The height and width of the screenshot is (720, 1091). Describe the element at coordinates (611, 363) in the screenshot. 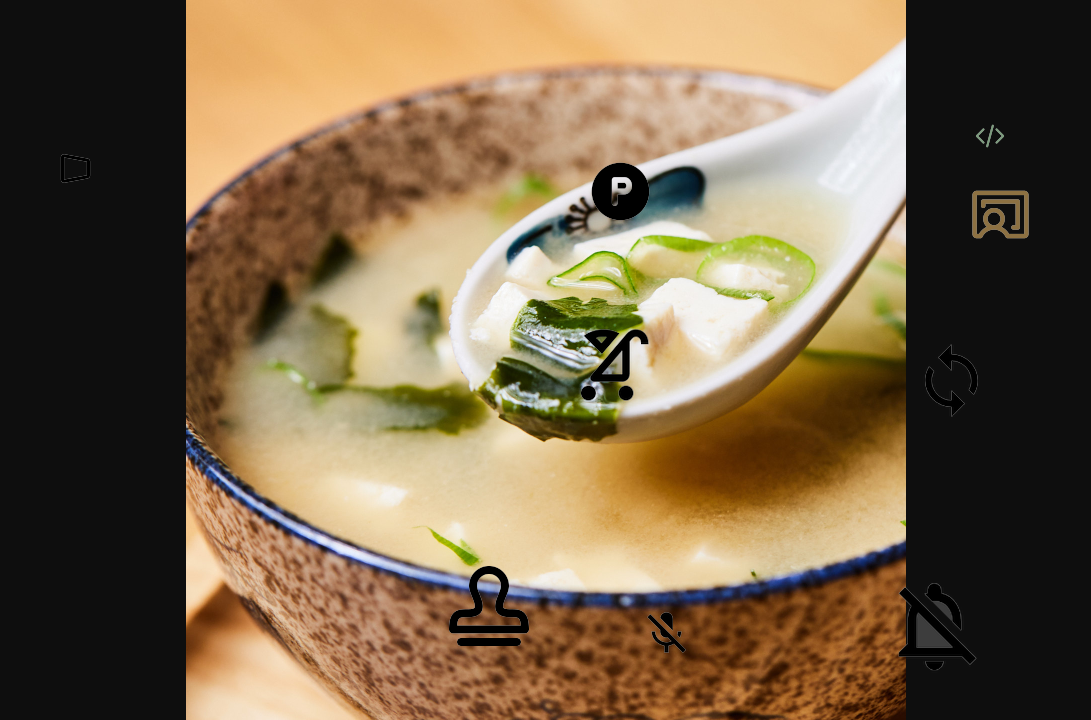

I see `find stroller-friendly or family amenities` at that location.